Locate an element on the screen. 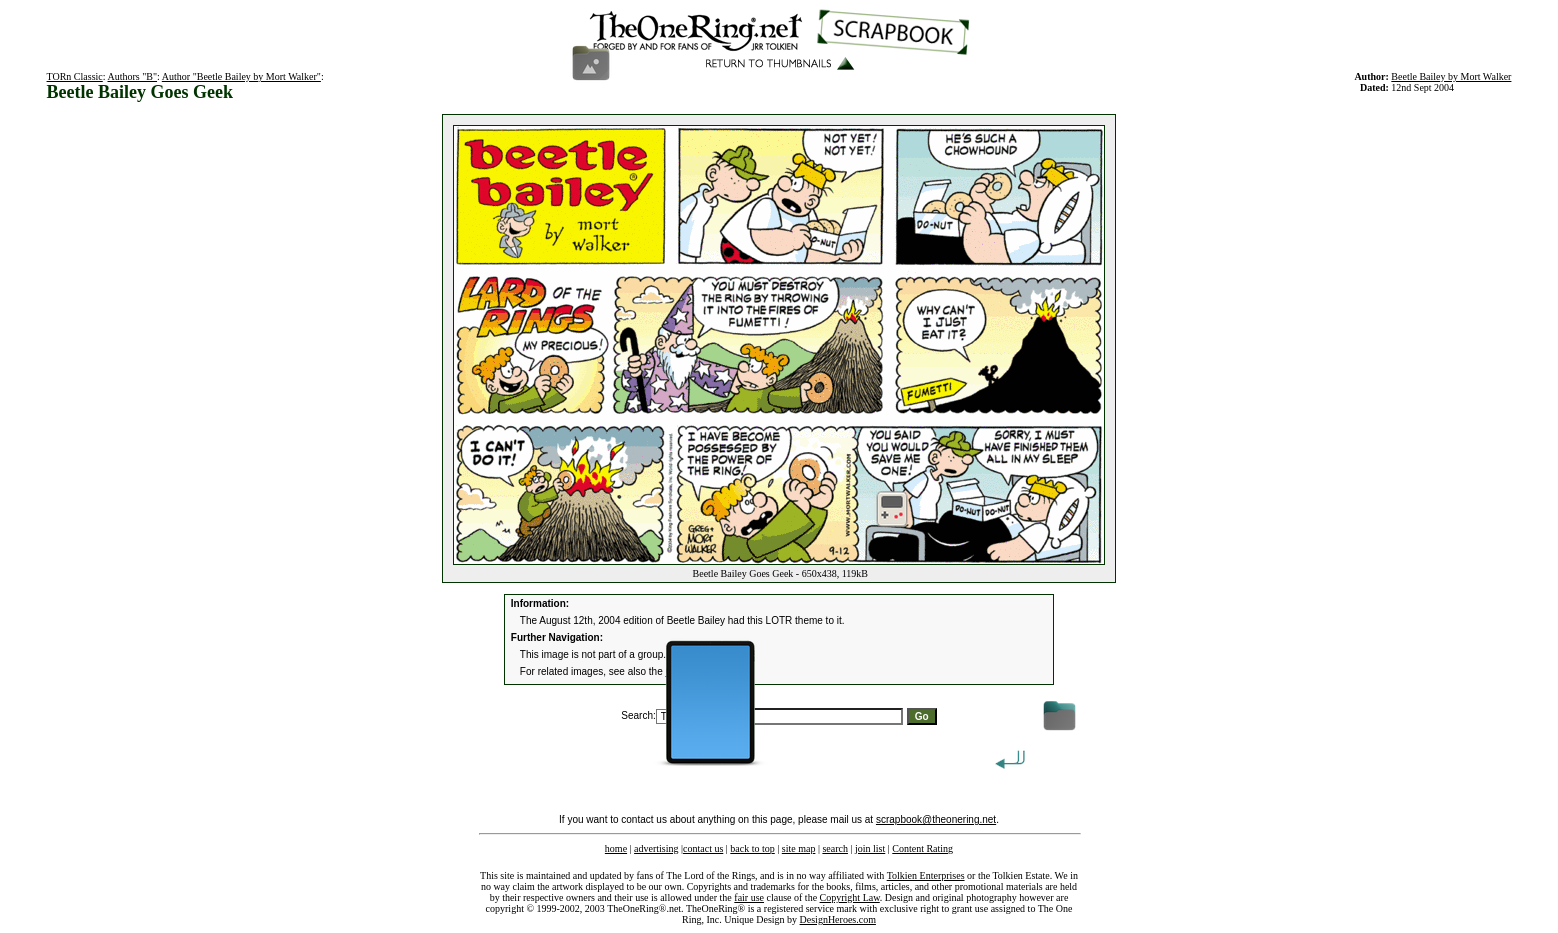 This screenshot has height=933, width=1558. open the games app is located at coordinates (892, 509).